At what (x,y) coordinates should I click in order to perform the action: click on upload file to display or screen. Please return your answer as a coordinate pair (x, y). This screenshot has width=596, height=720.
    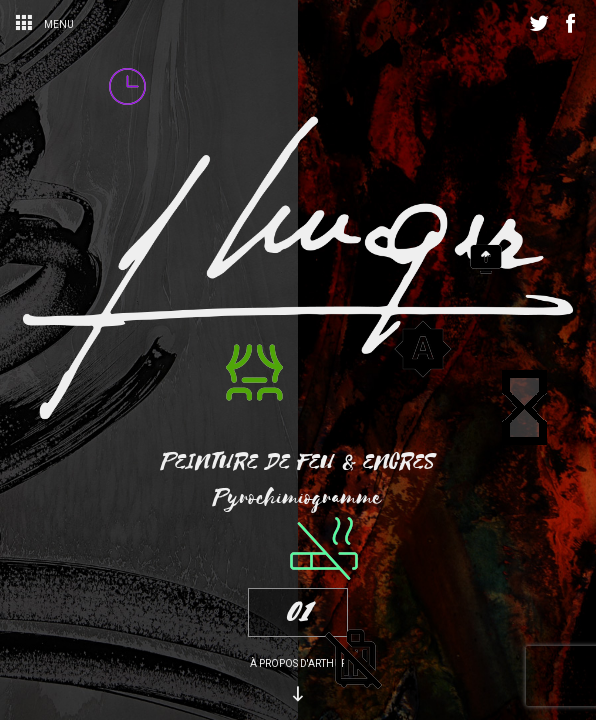
    Looking at the image, I should click on (486, 258).